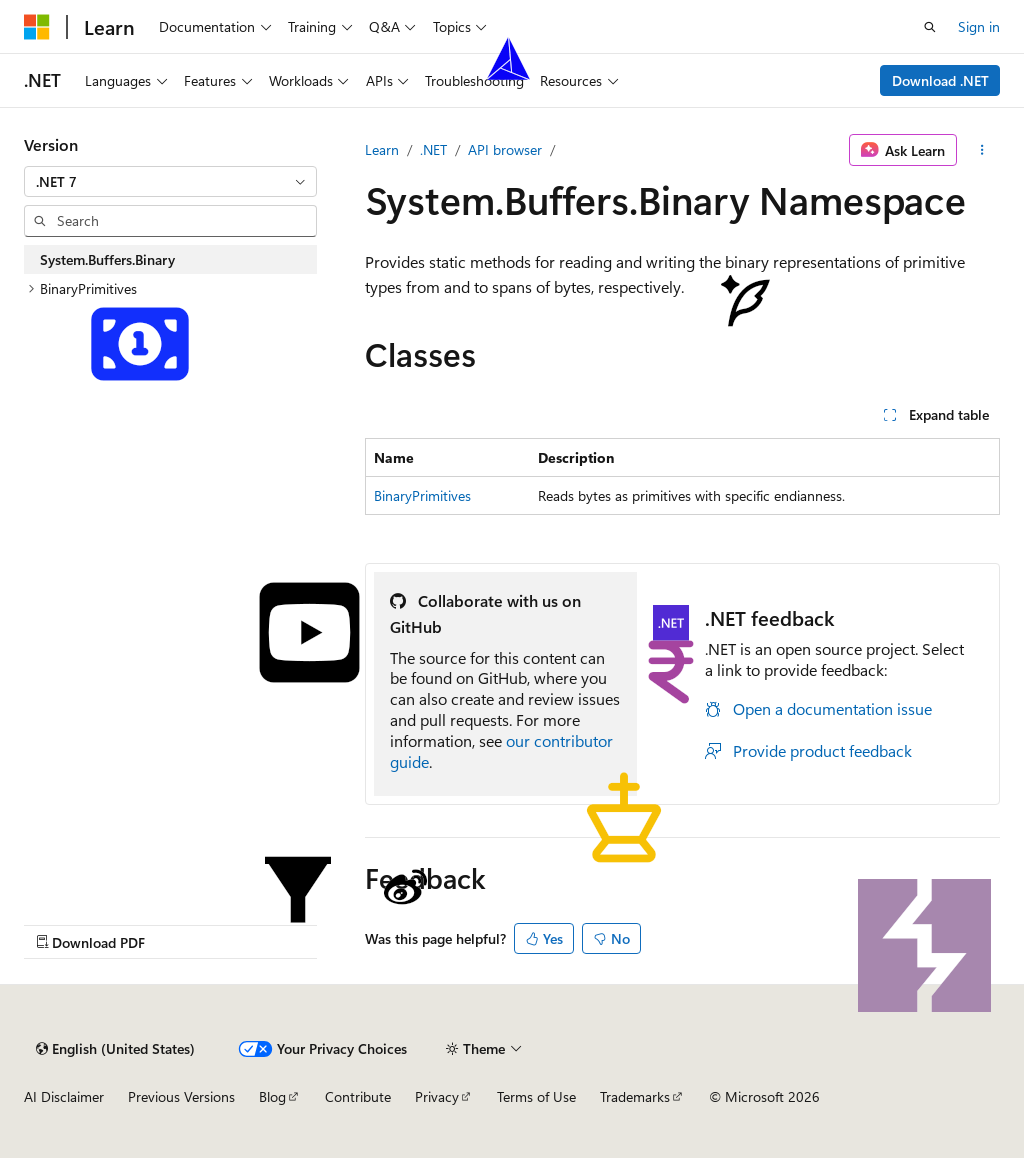 The image size is (1024, 1158). I want to click on open Weibo app, so click(405, 887).